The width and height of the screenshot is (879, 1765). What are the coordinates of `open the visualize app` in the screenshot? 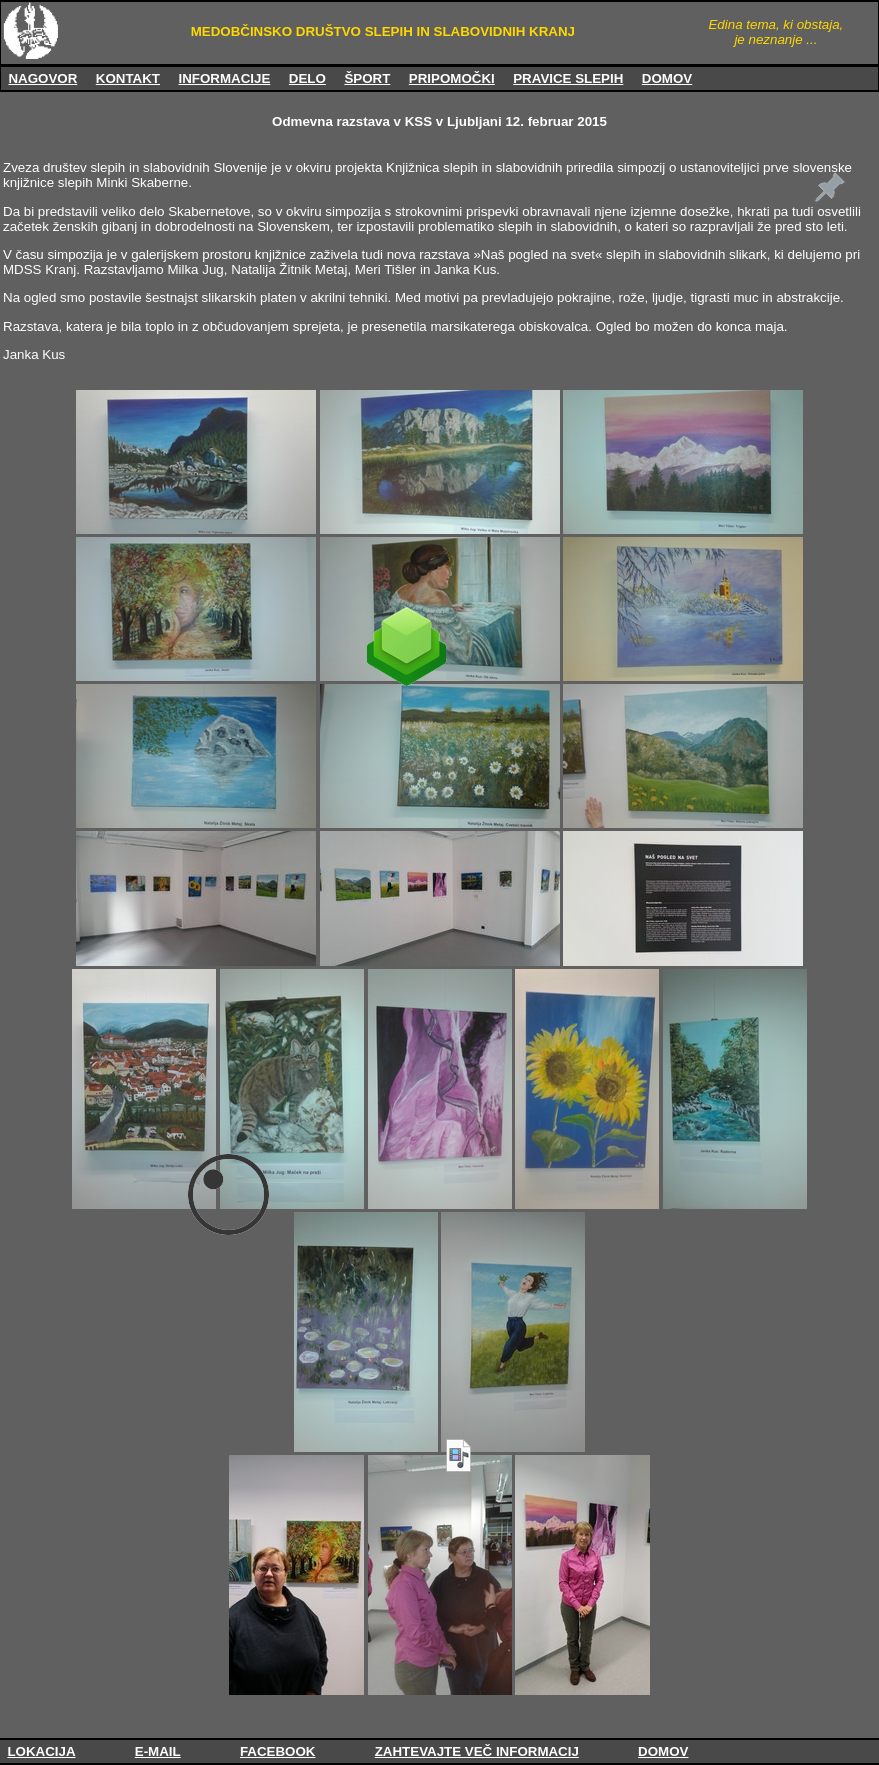 It's located at (406, 646).